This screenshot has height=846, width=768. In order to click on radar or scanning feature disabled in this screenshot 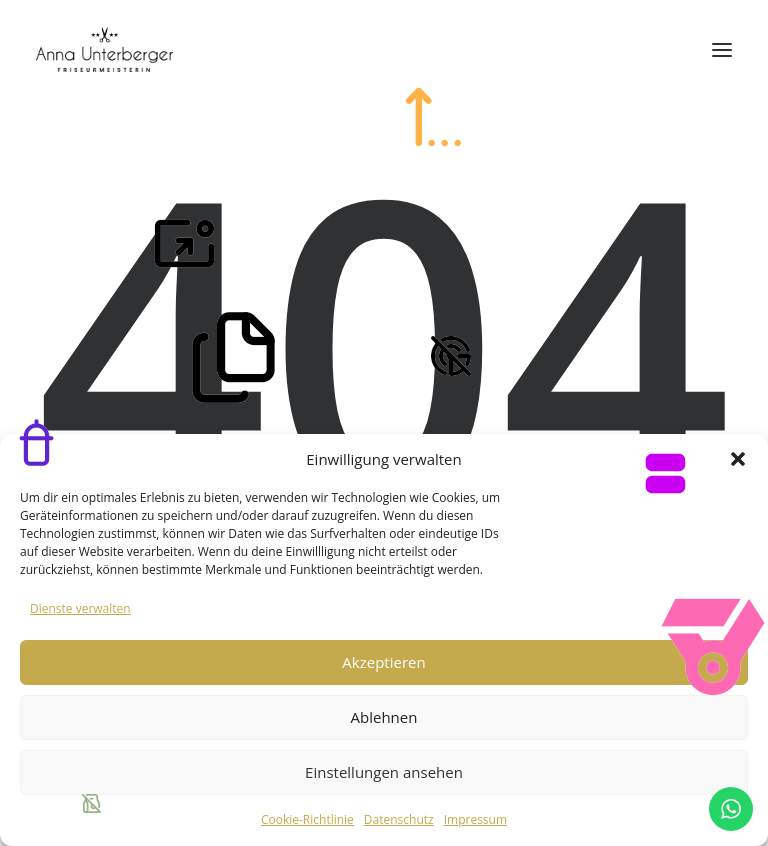, I will do `click(451, 356)`.